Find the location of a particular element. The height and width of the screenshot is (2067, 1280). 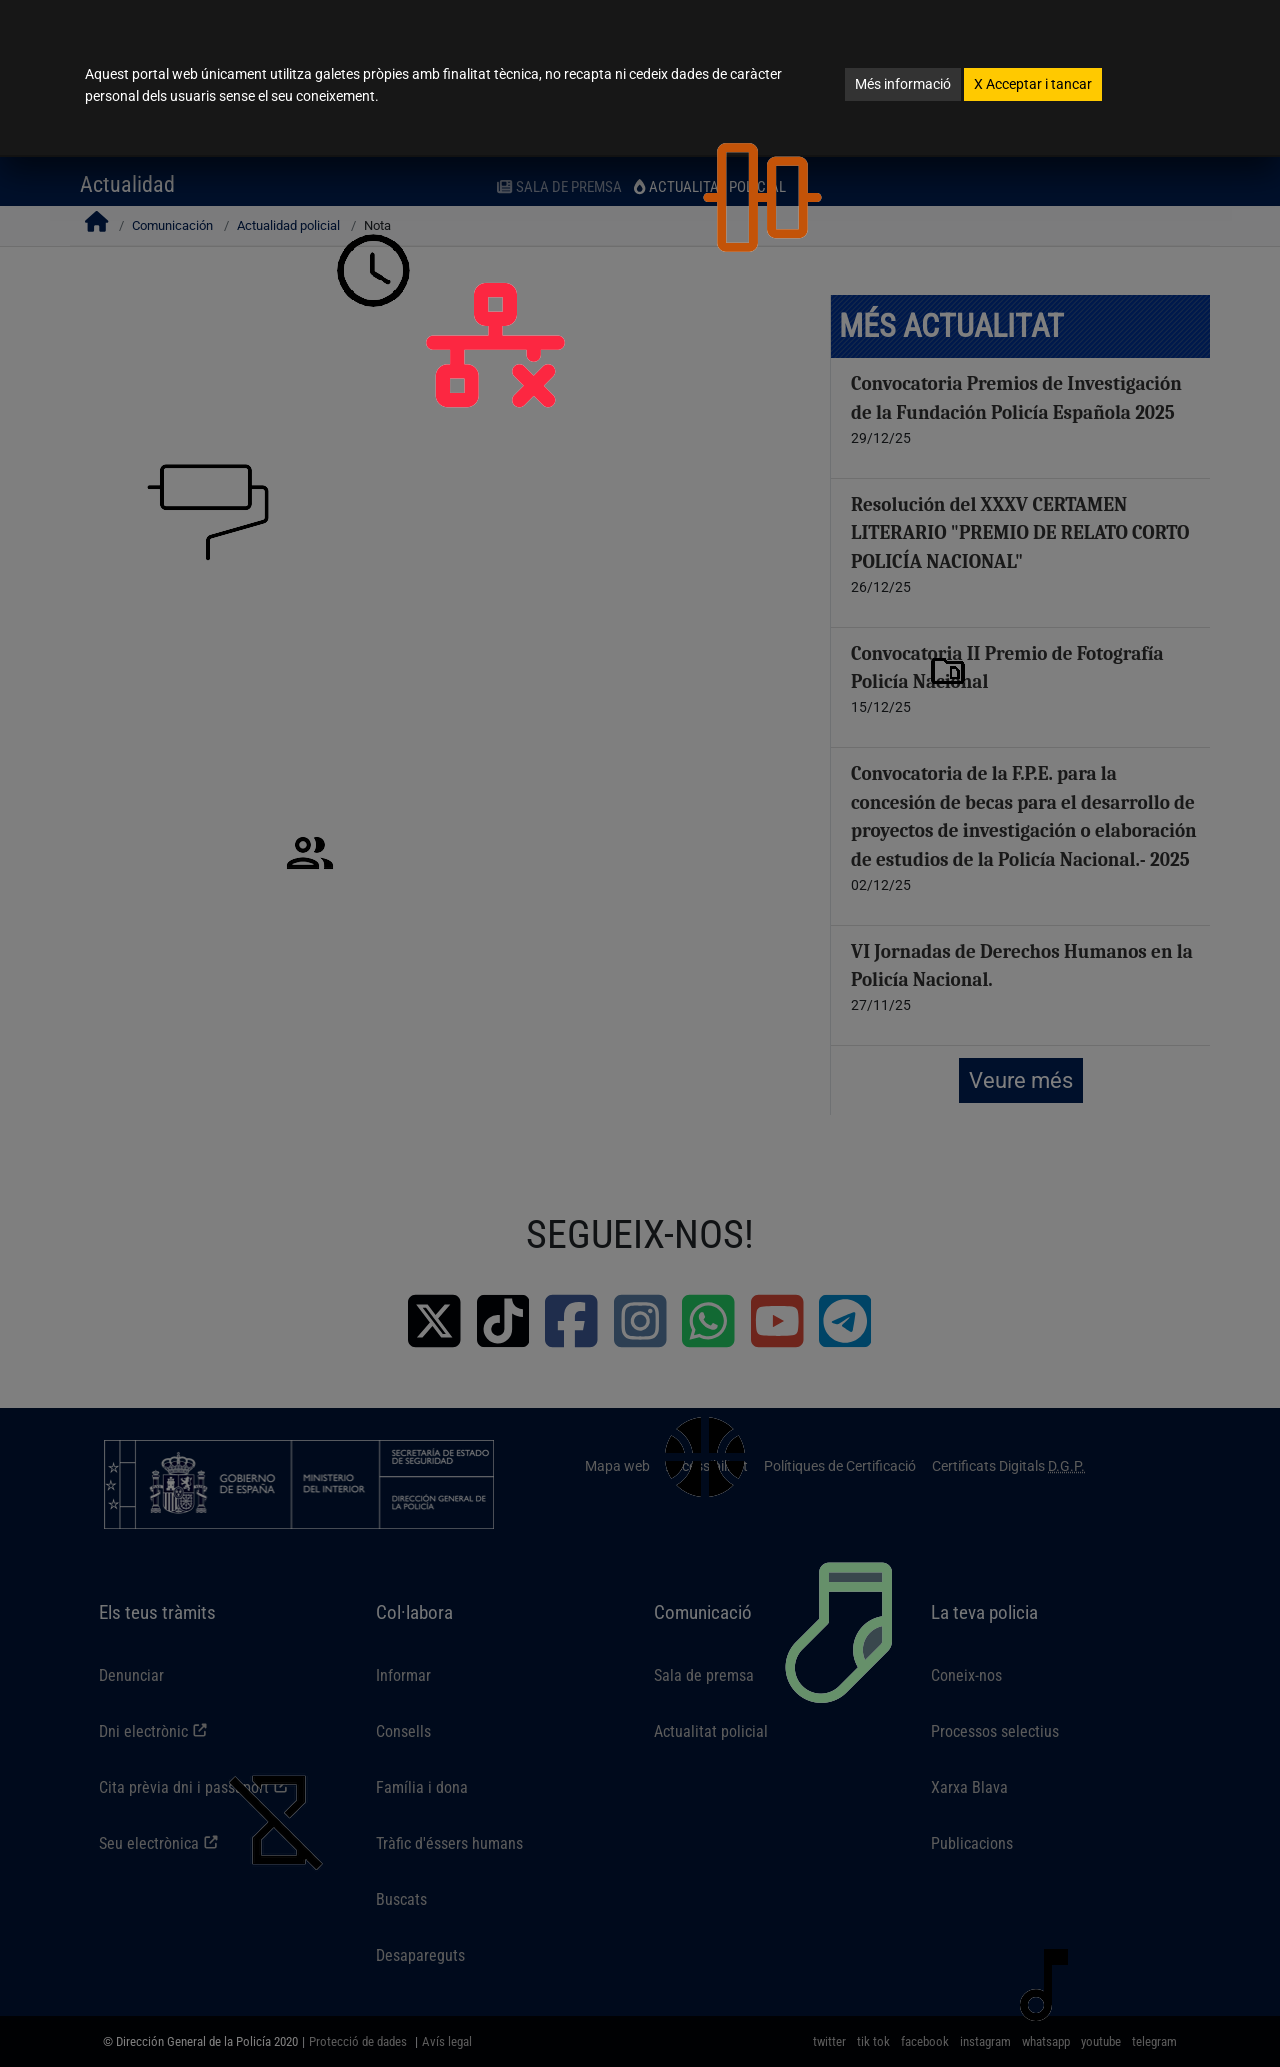

network connection error or failure is located at coordinates (495, 347).